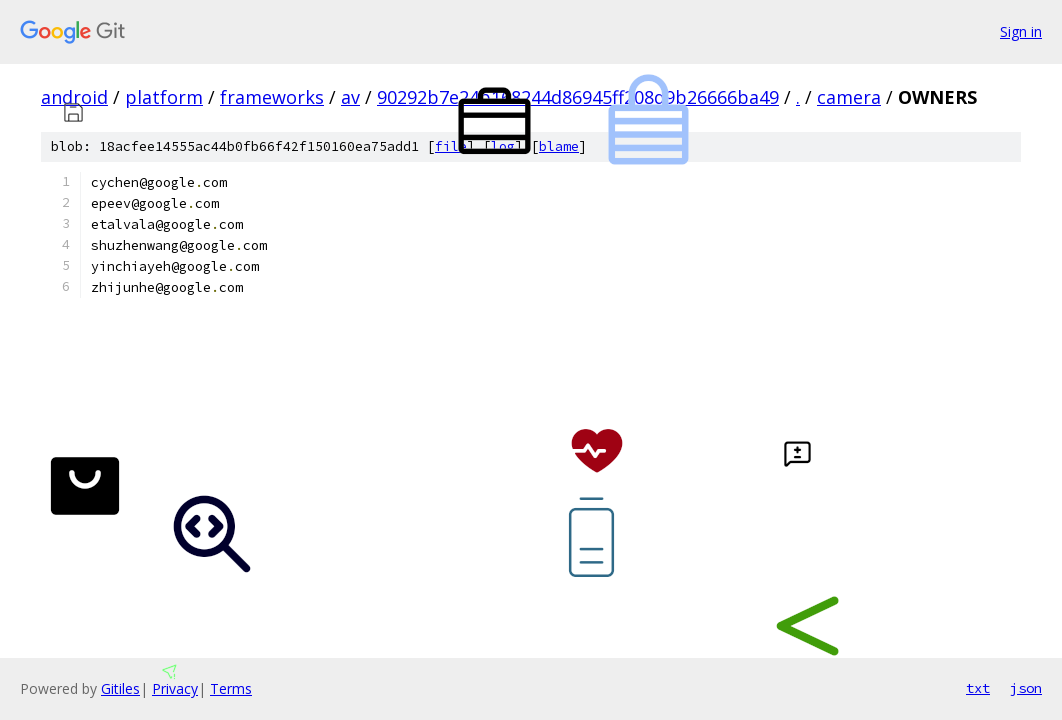 This screenshot has width=1062, height=720. I want to click on battery at medium charge level, so click(591, 538).